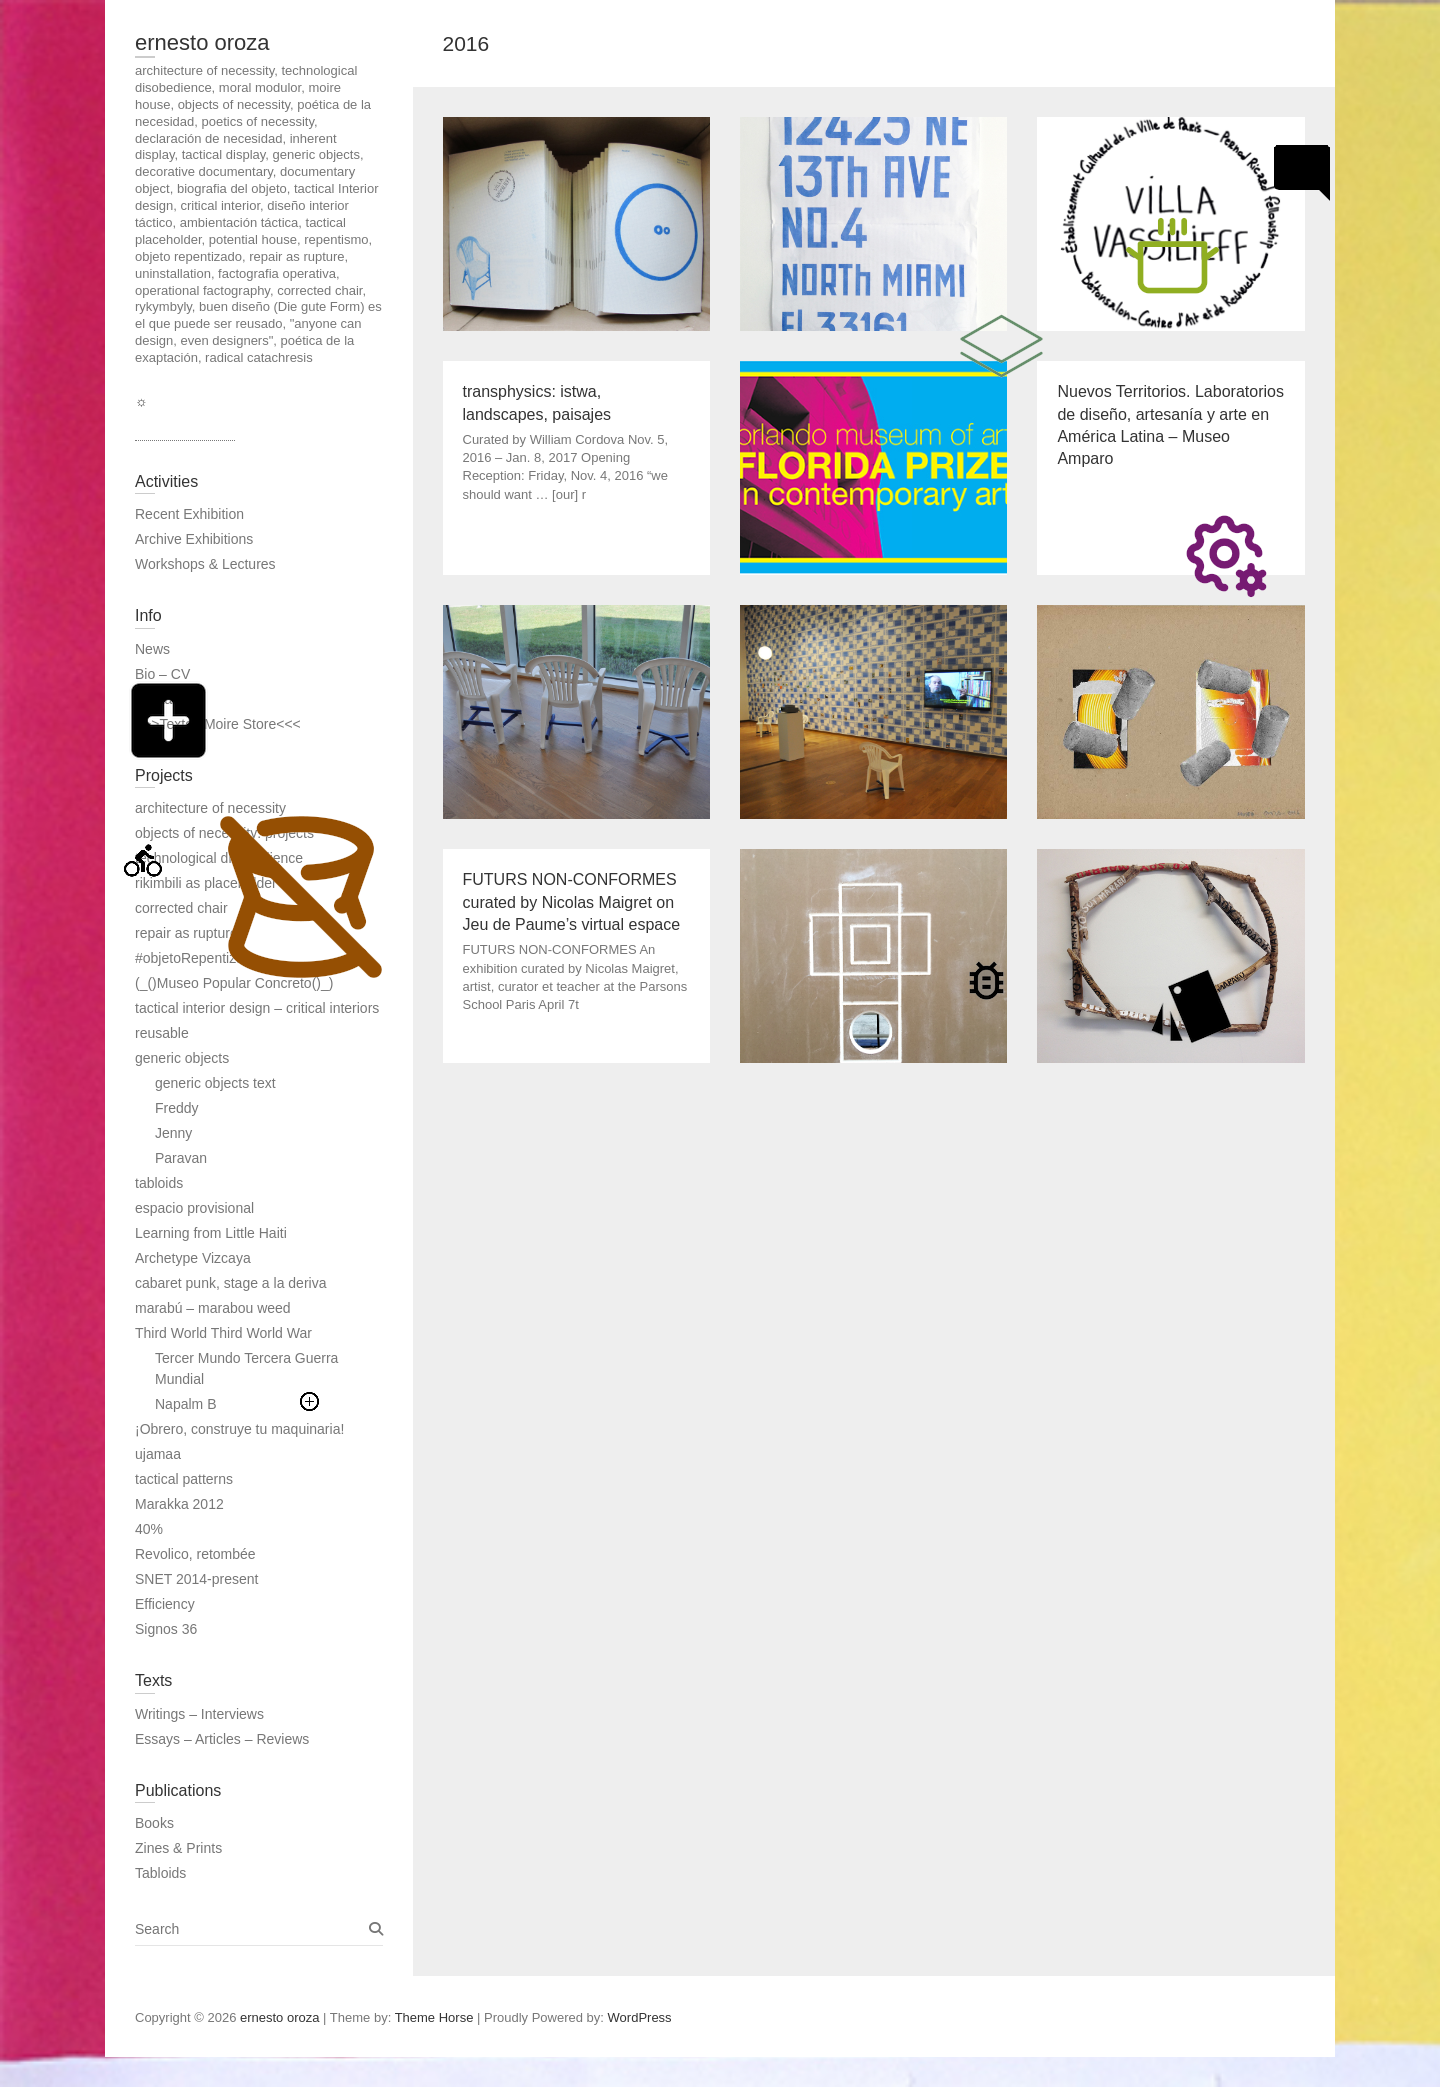  Describe the element at coordinates (986, 980) in the screenshot. I see `report a bug or issue` at that location.